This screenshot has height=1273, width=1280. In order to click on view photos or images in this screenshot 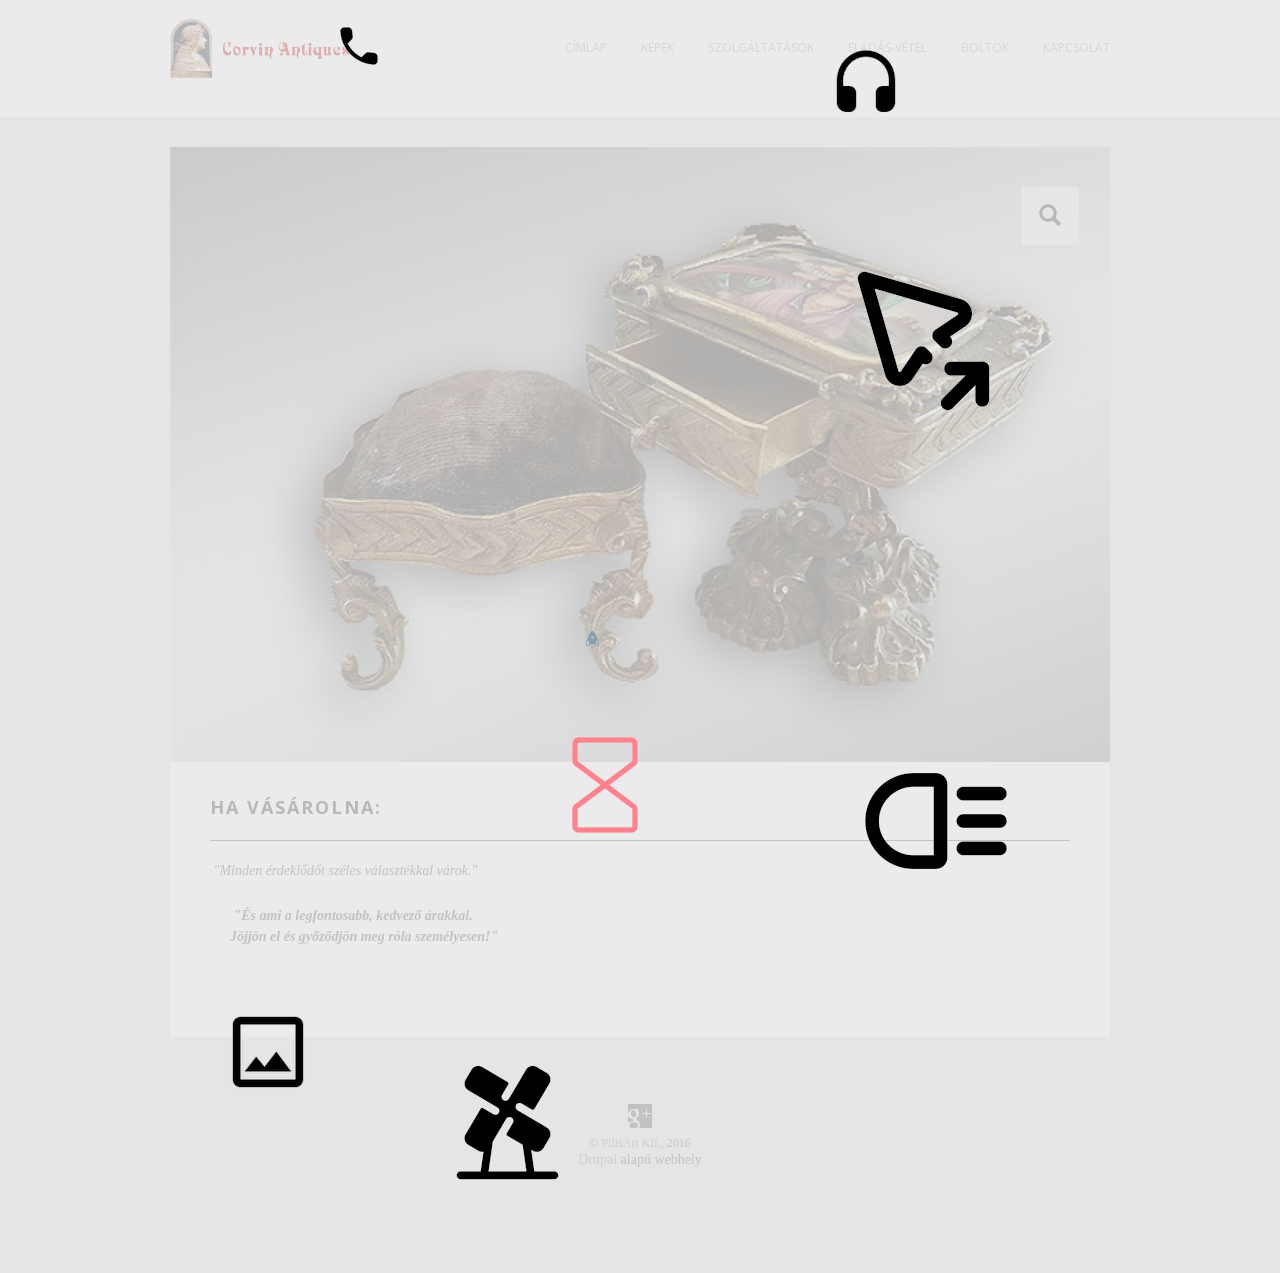, I will do `click(268, 1052)`.